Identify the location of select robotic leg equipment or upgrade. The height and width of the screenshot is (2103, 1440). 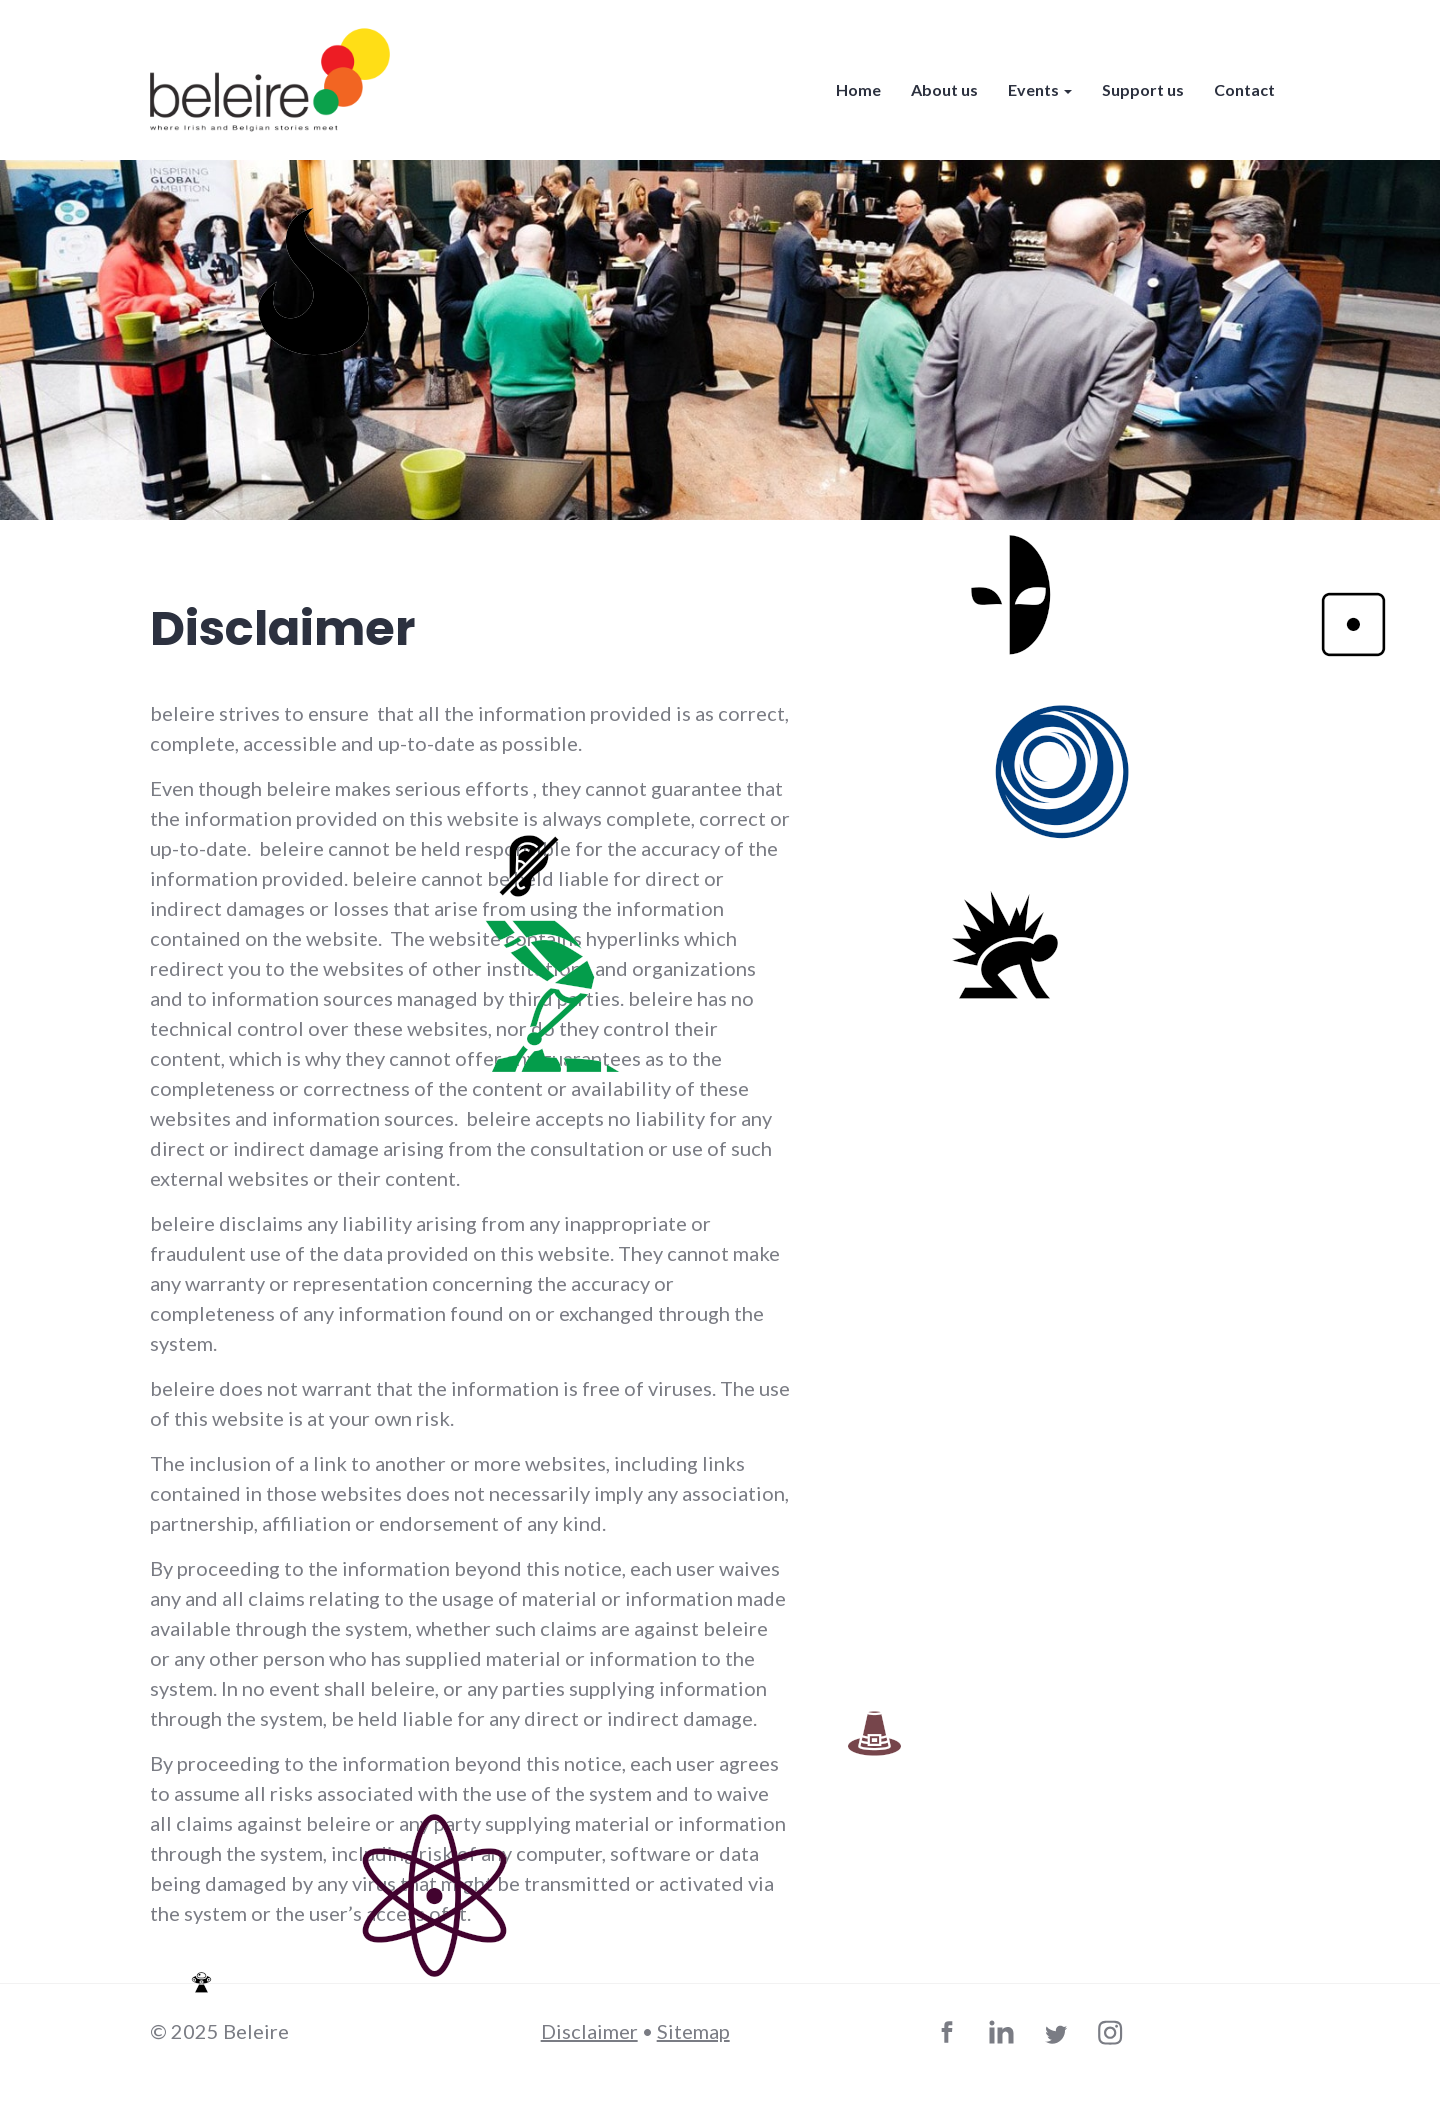
(552, 997).